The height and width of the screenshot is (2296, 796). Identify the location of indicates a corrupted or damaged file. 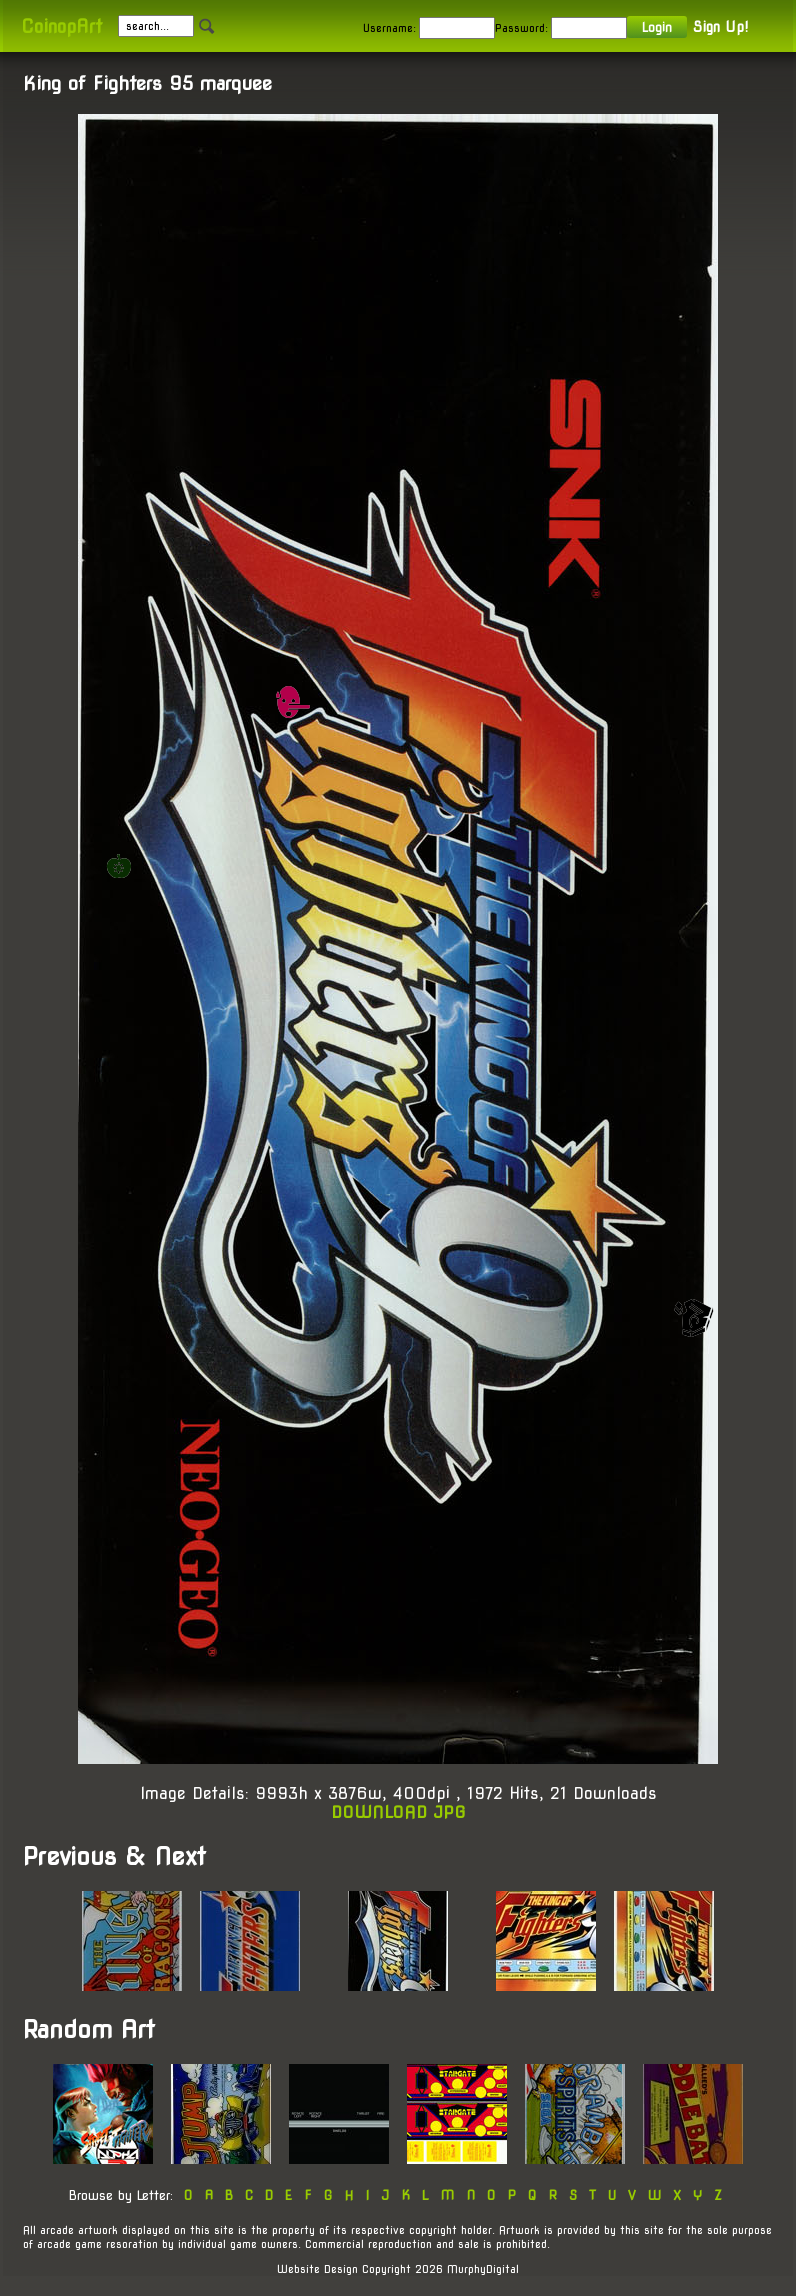
(694, 1318).